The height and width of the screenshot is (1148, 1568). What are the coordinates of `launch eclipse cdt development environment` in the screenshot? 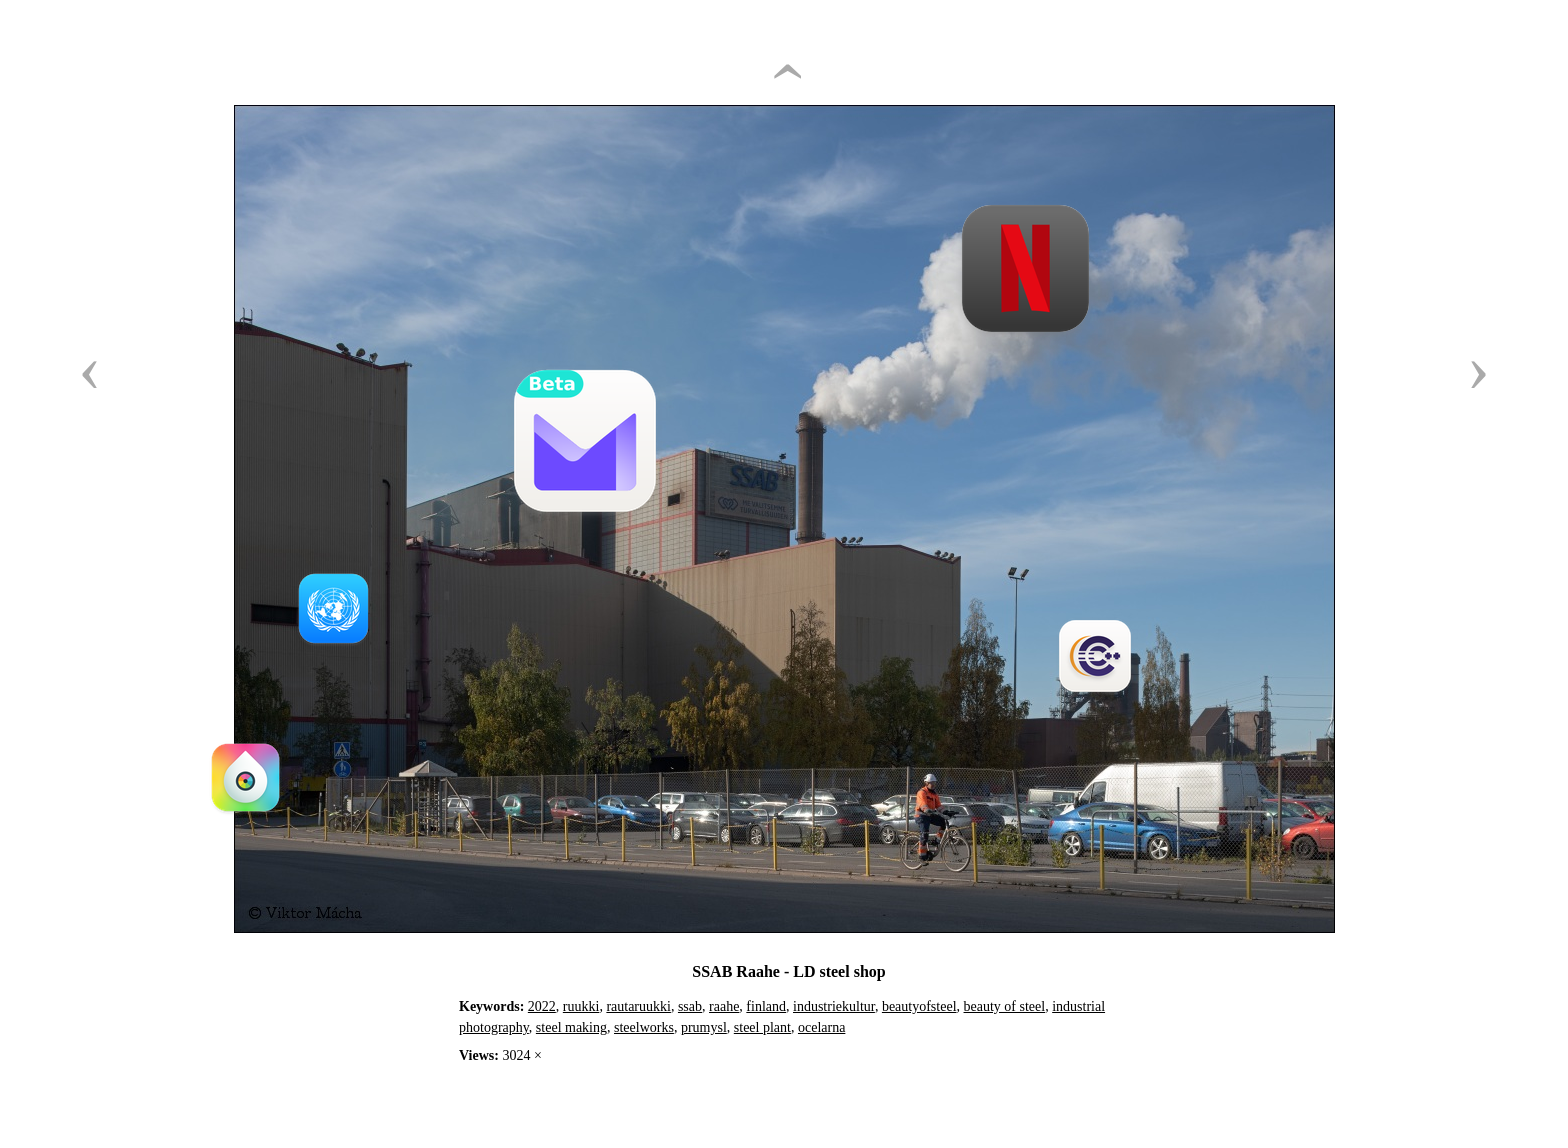 It's located at (1095, 656).